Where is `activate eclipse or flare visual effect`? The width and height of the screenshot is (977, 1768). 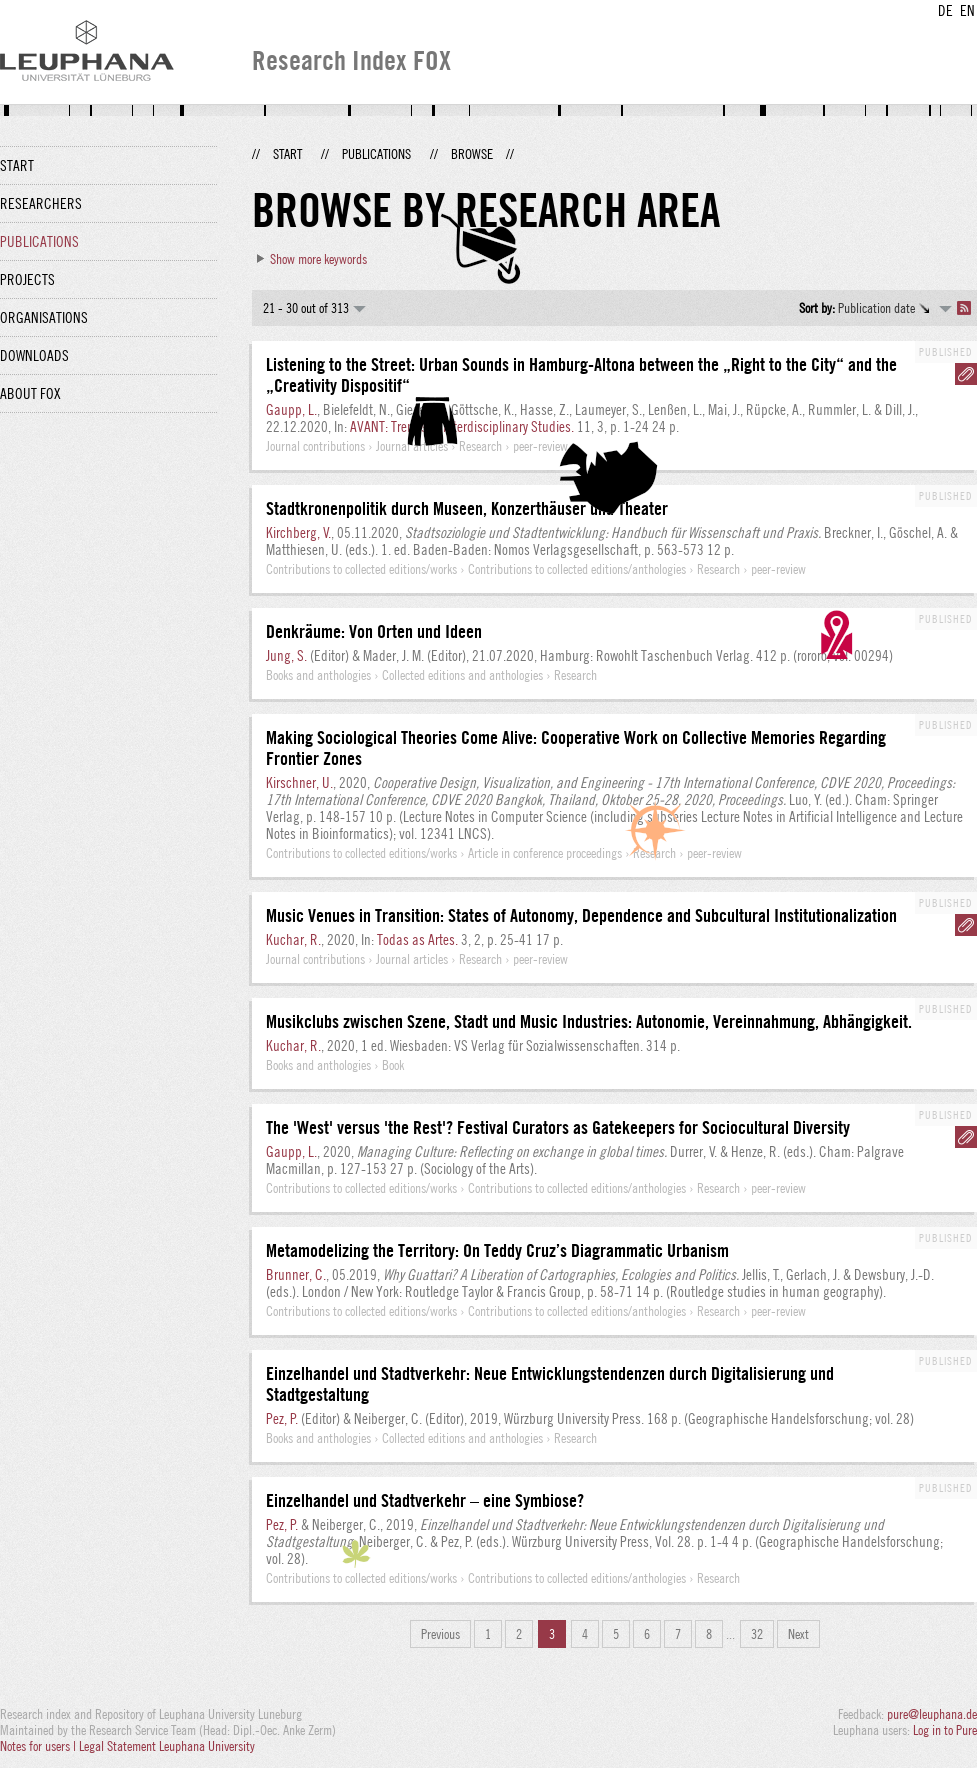
activate eclipse or flare visual effect is located at coordinates (655, 829).